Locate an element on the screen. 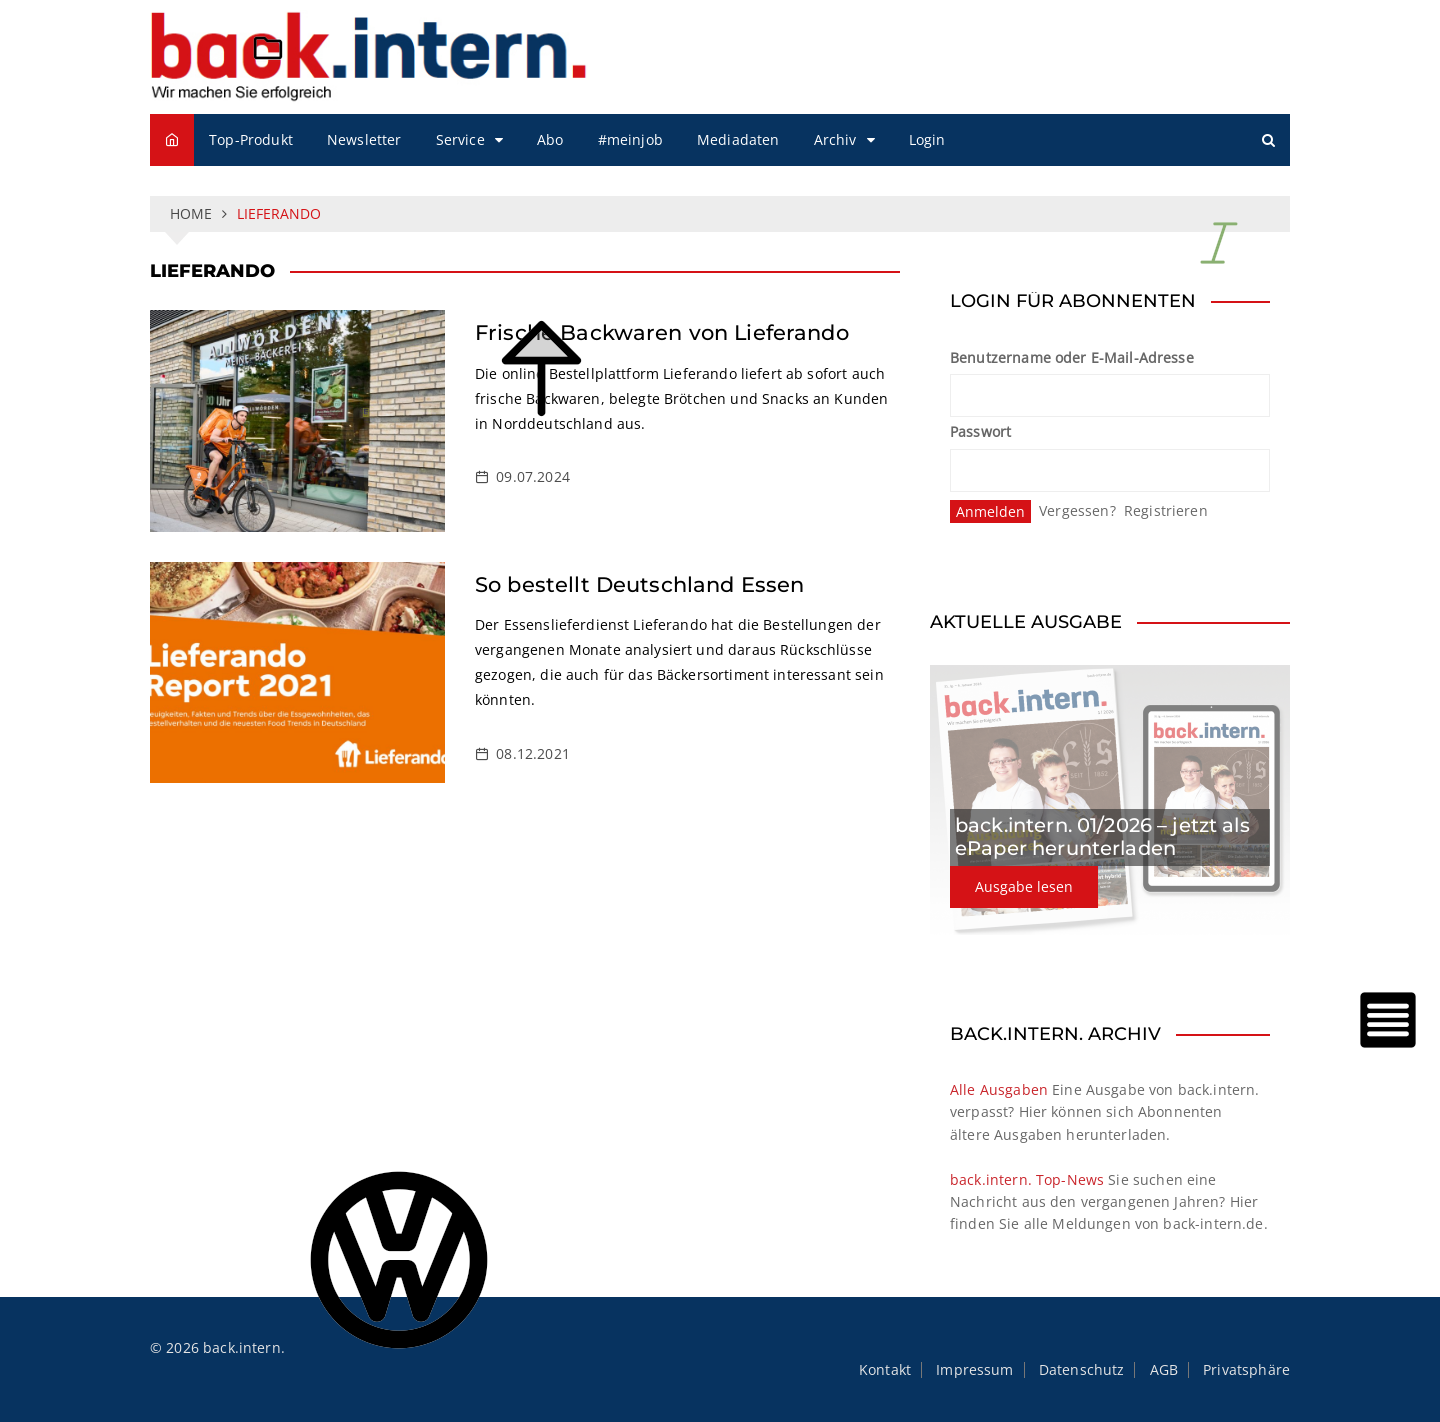  justify text alignment is located at coordinates (1388, 1020).